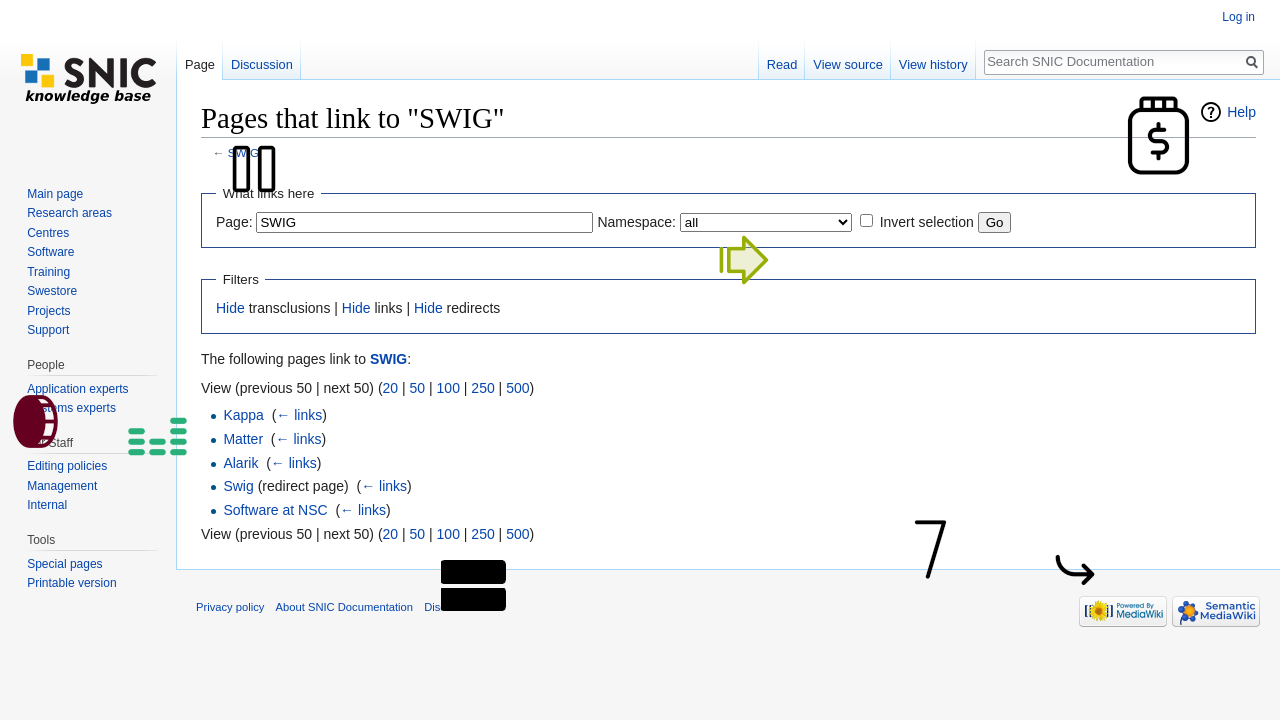  I want to click on pause media playback, so click(254, 169).